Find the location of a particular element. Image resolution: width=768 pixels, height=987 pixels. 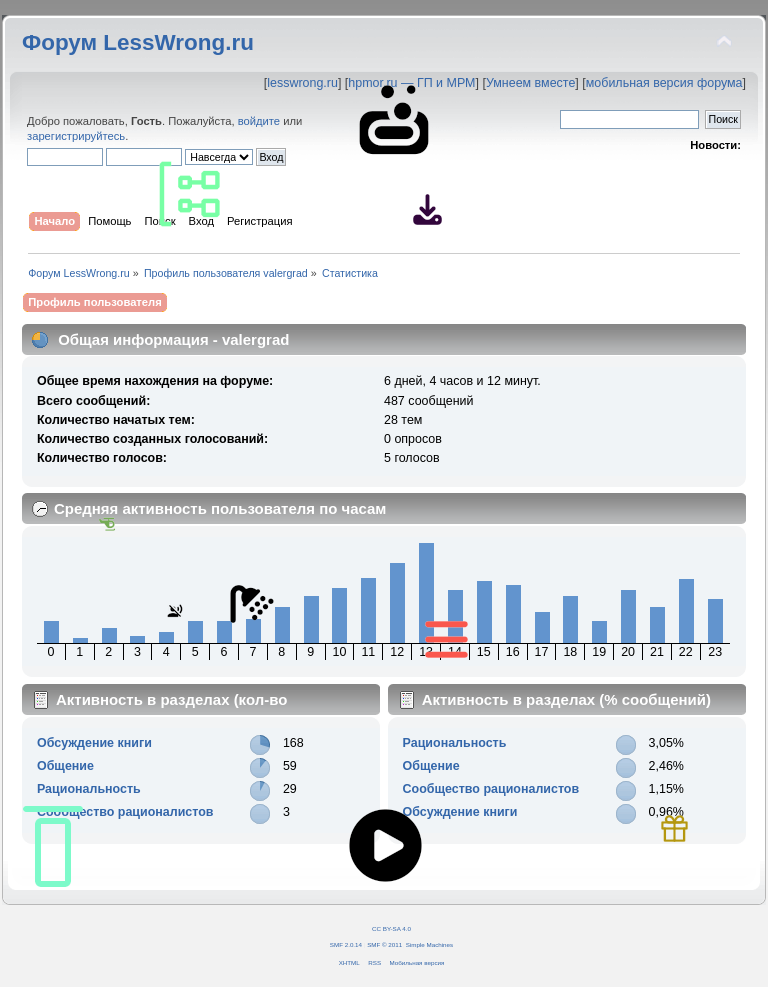

group code references by their type is located at coordinates (192, 194).